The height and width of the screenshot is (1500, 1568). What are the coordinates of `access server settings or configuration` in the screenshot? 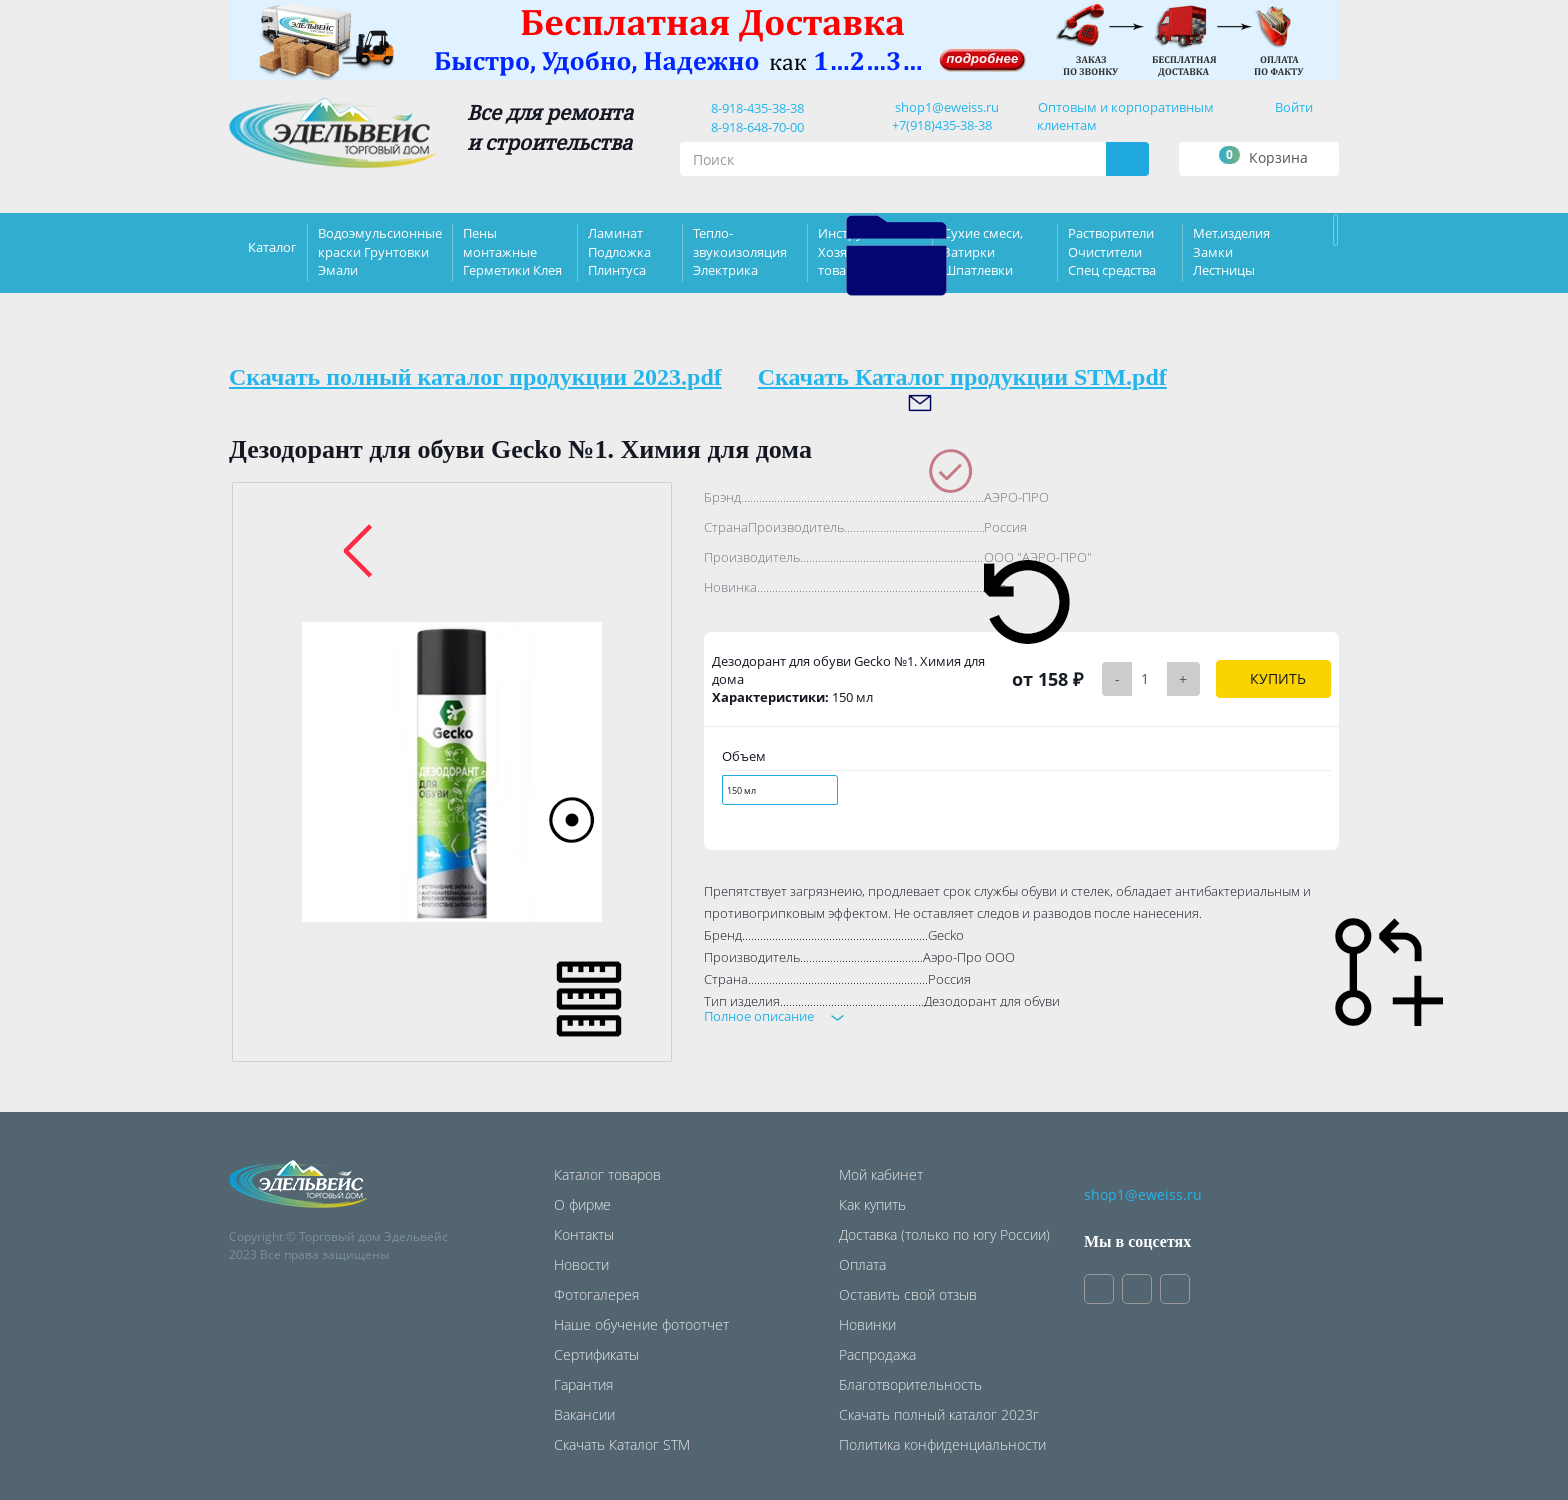 It's located at (589, 999).